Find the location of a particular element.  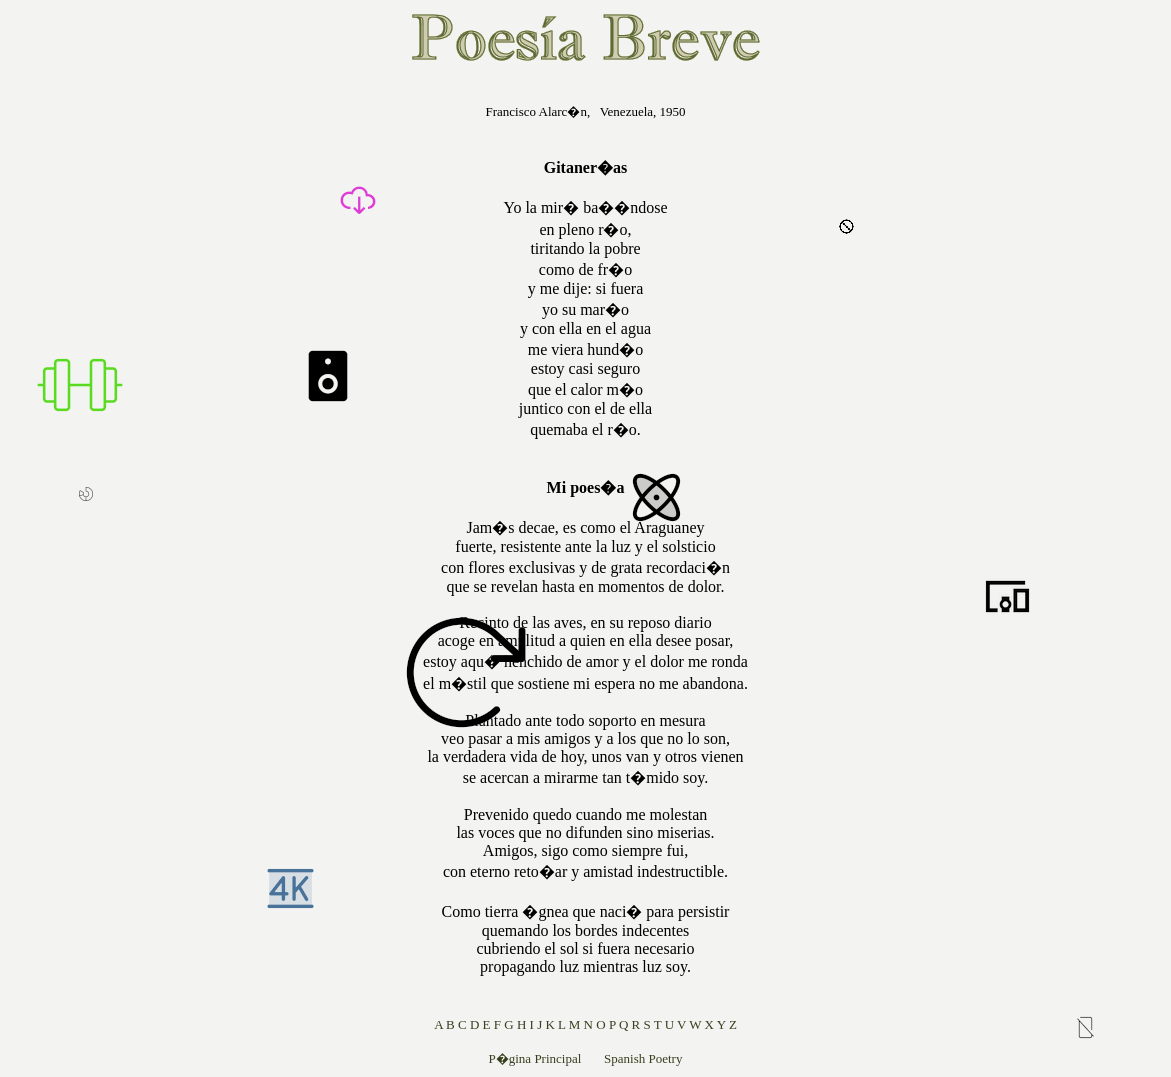

access audio or speaker settings is located at coordinates (328, 376).